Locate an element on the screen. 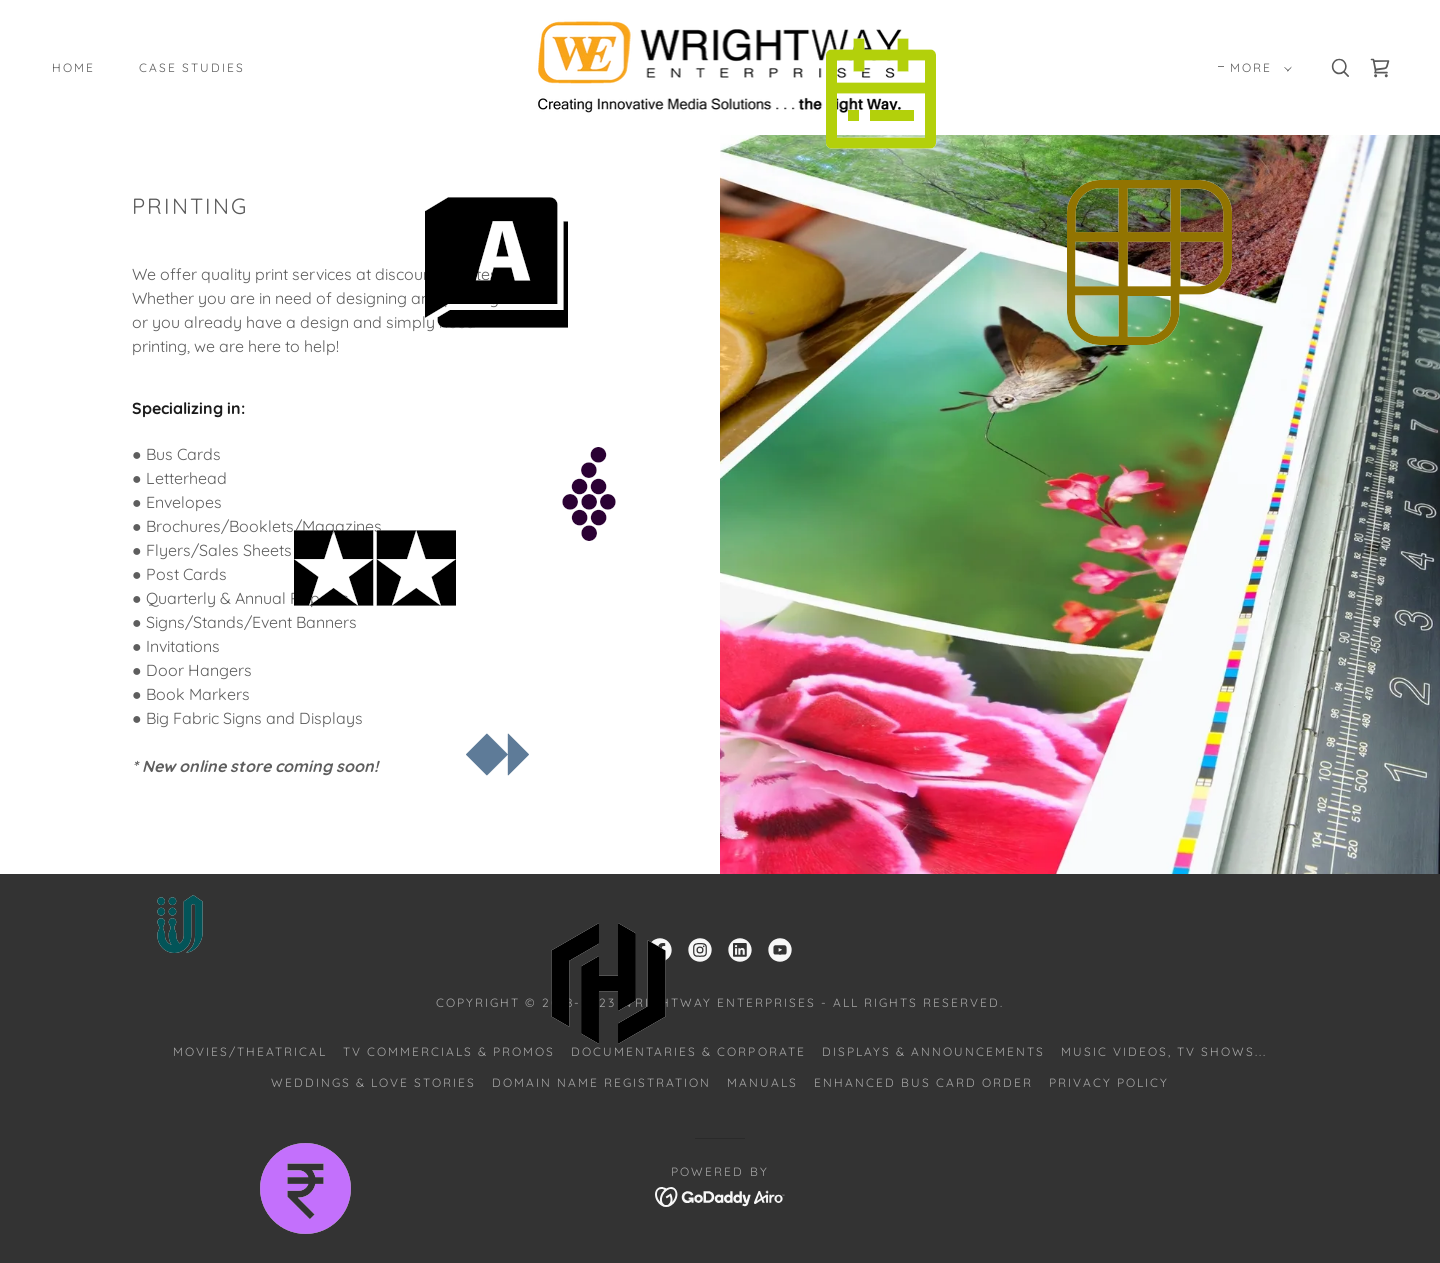 The height and width of the screenshot is (1263, 1440). open Polywork profile is located at coordinates (1149, 262).